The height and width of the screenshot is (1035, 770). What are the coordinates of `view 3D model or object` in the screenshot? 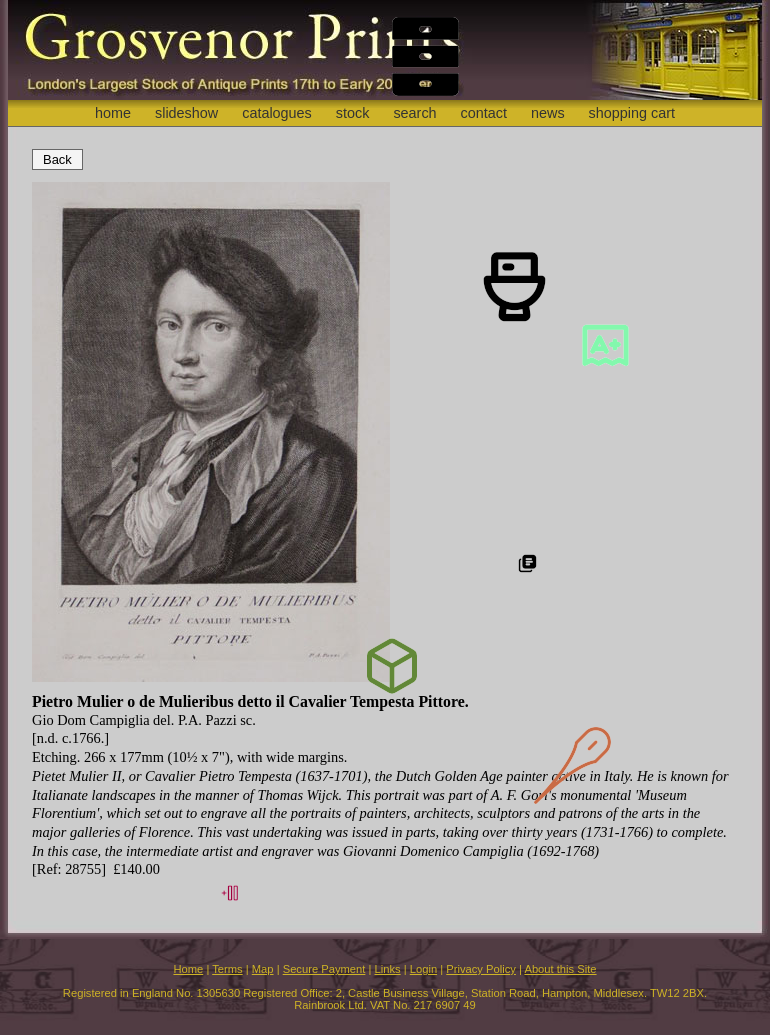 It's located at (392, 666).